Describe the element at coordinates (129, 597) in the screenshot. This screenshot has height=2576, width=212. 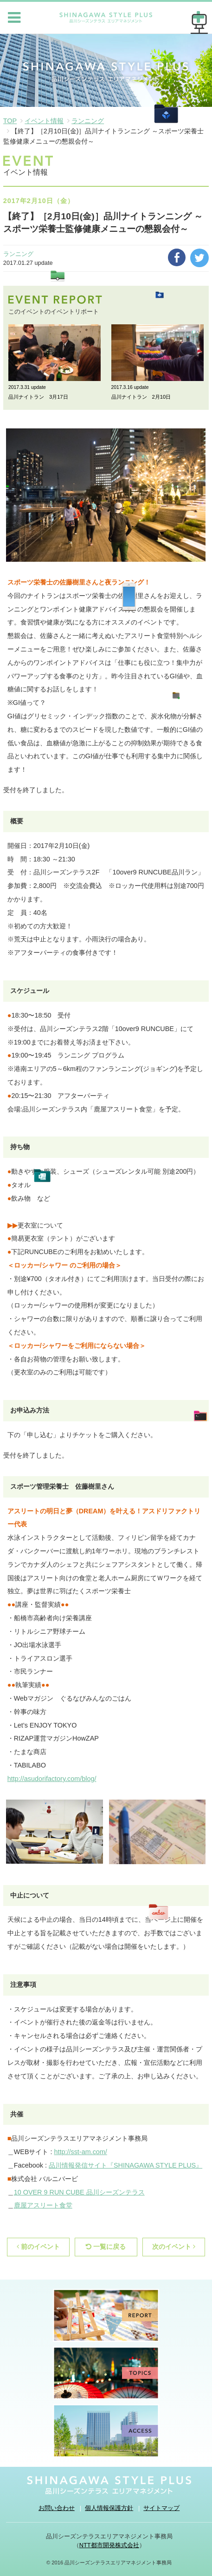
I see `connected iPhone SE device` at that location.